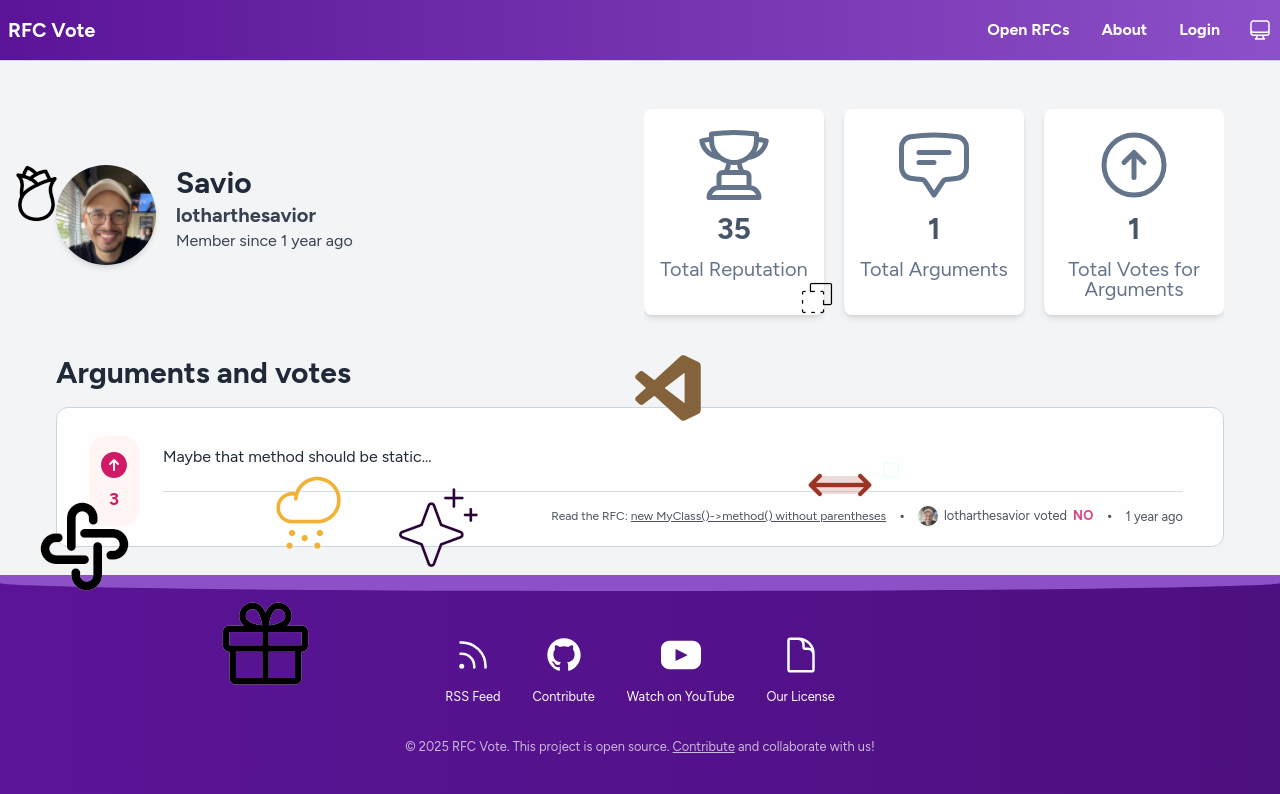 This screenshot has height=794, width=1280. What do you see at coordinates (840, 485) in the screenshot?
I see `resize element horizontally` at bounding box center [840, 485].